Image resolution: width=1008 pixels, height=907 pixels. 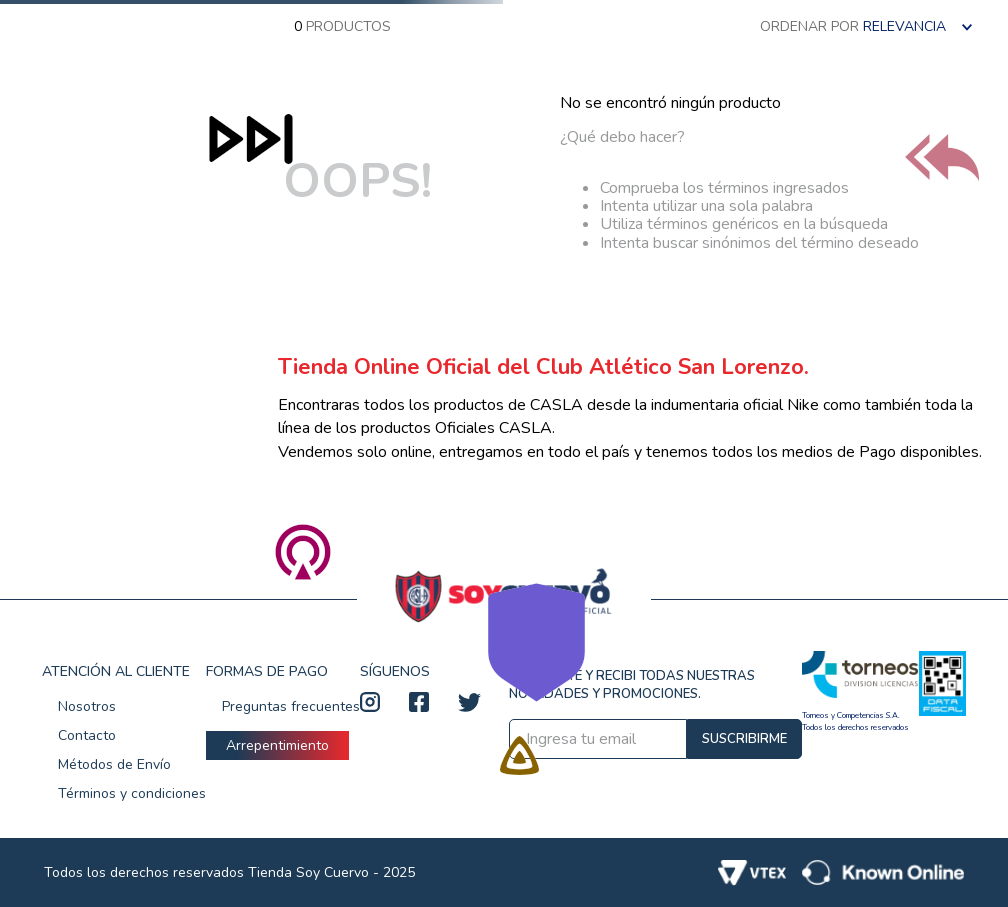 What do you see at coordinates (303, 552) in the screenshot?
I see `enable GPS or location tracking` at bounding box center [303, 552].